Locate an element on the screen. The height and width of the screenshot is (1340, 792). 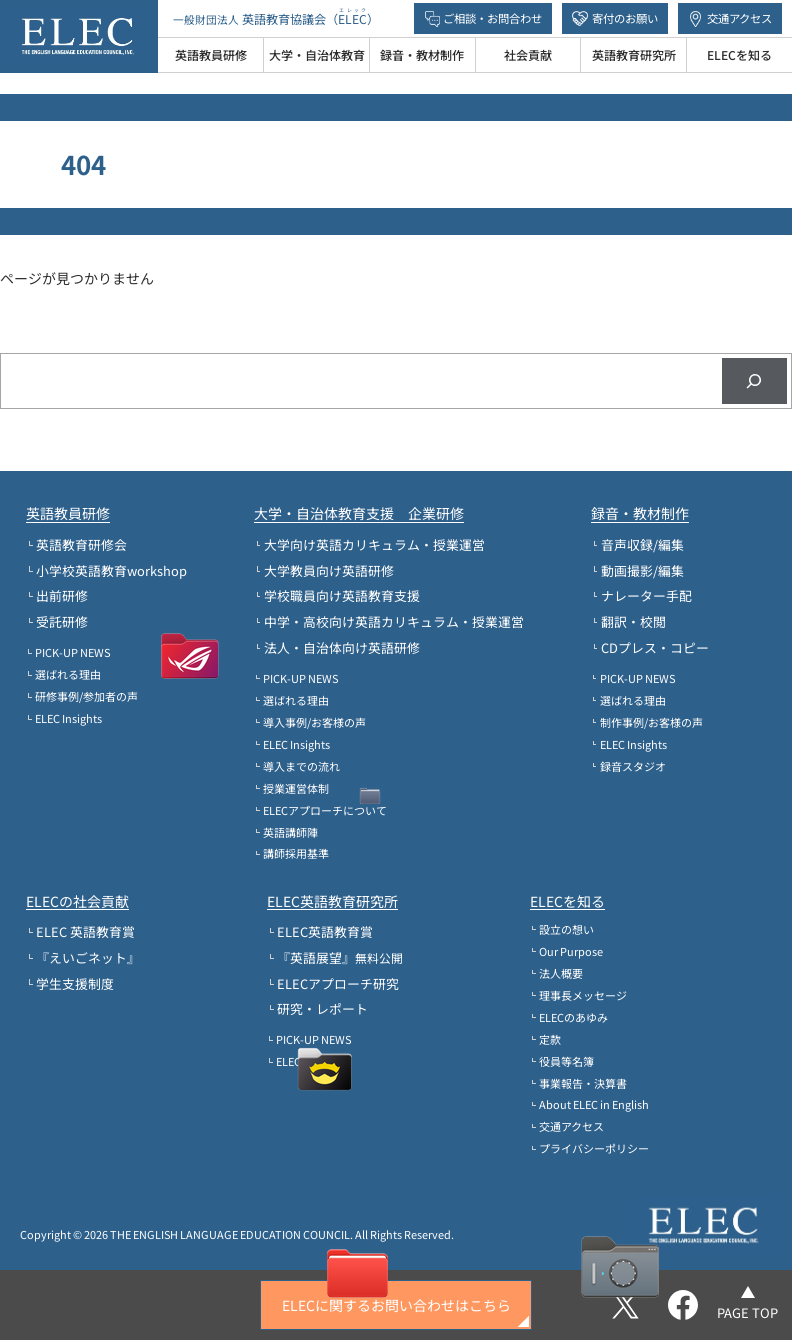
open ASUS Republic of Gamers files folder is located at coordinates (189, 657).